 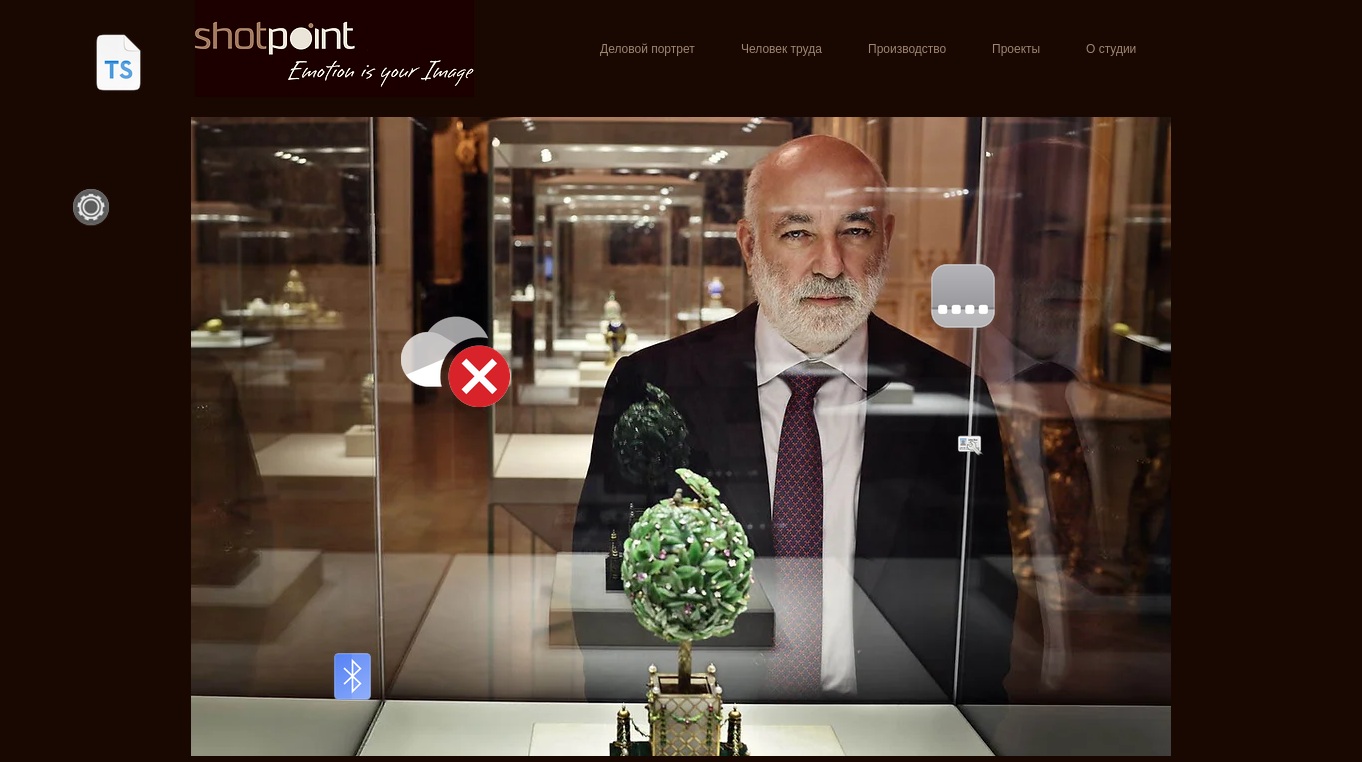 What do you see at coordinates (969, 442) in the screenshot?
I see `access user account settings` at bounding box center [969, 442].